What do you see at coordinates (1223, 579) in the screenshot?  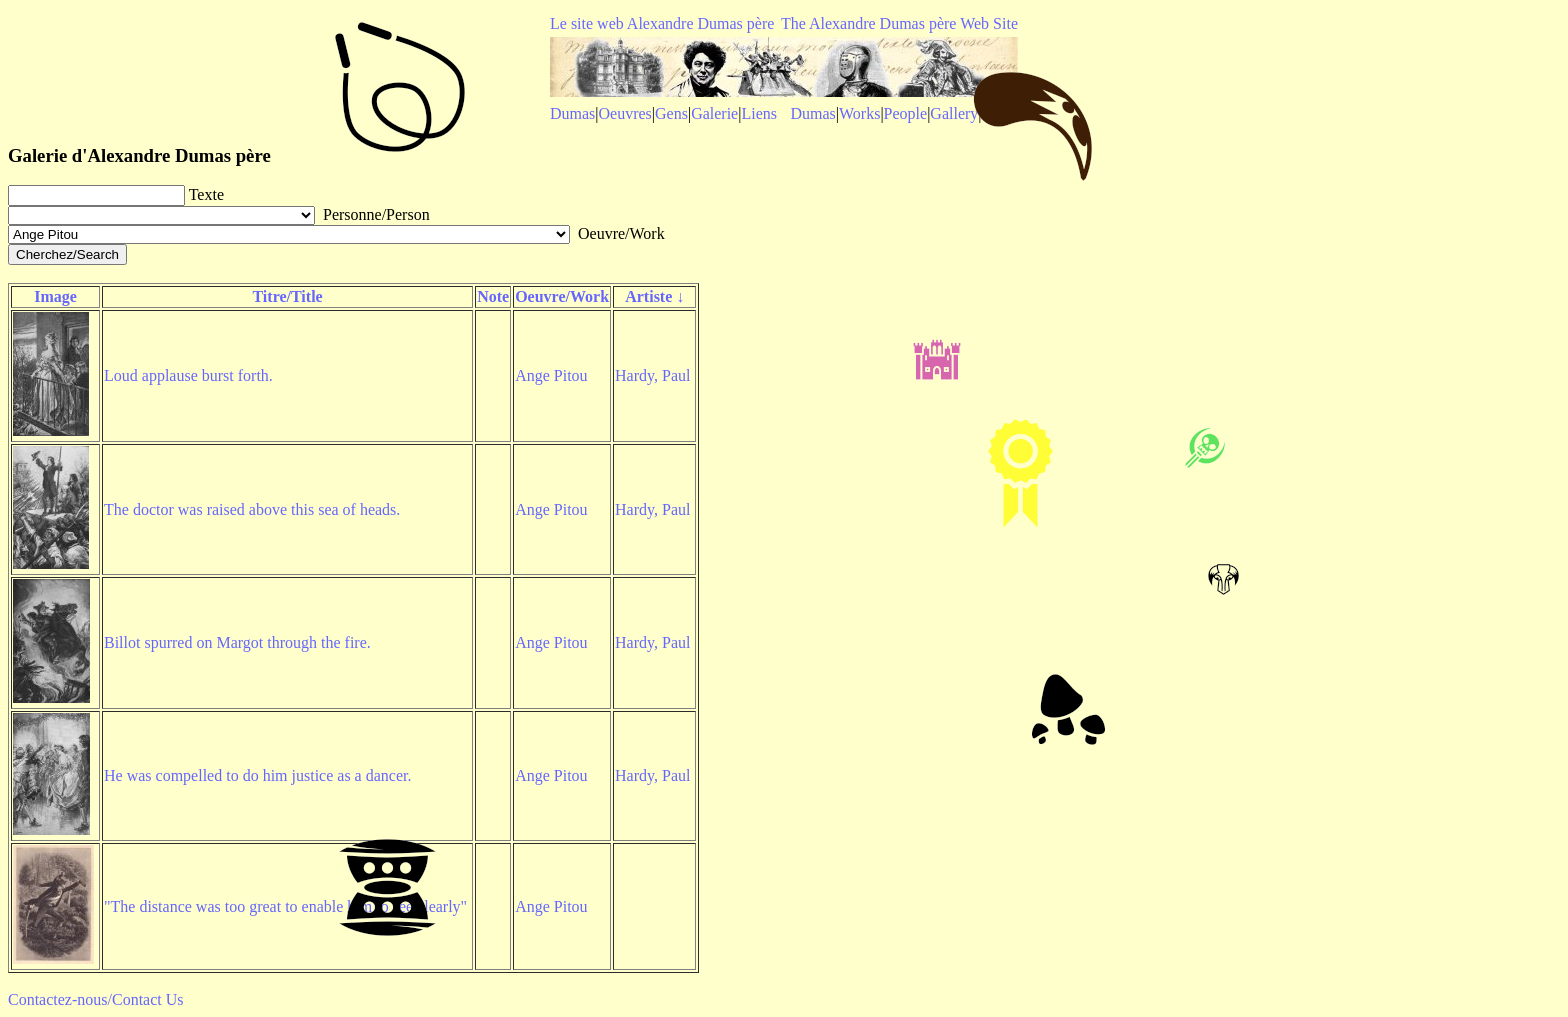 I see `access demon or boss enemy profile` at bounding box center [1223, 579].